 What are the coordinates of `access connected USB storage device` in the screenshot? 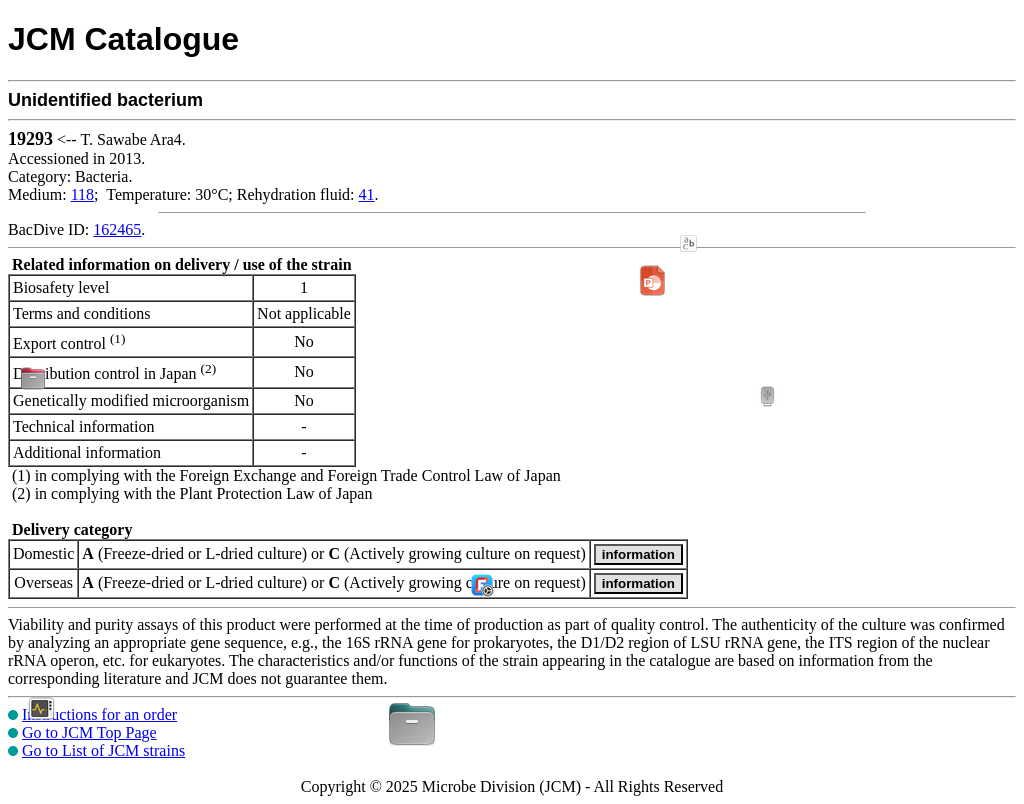 It's located at (767, 396).